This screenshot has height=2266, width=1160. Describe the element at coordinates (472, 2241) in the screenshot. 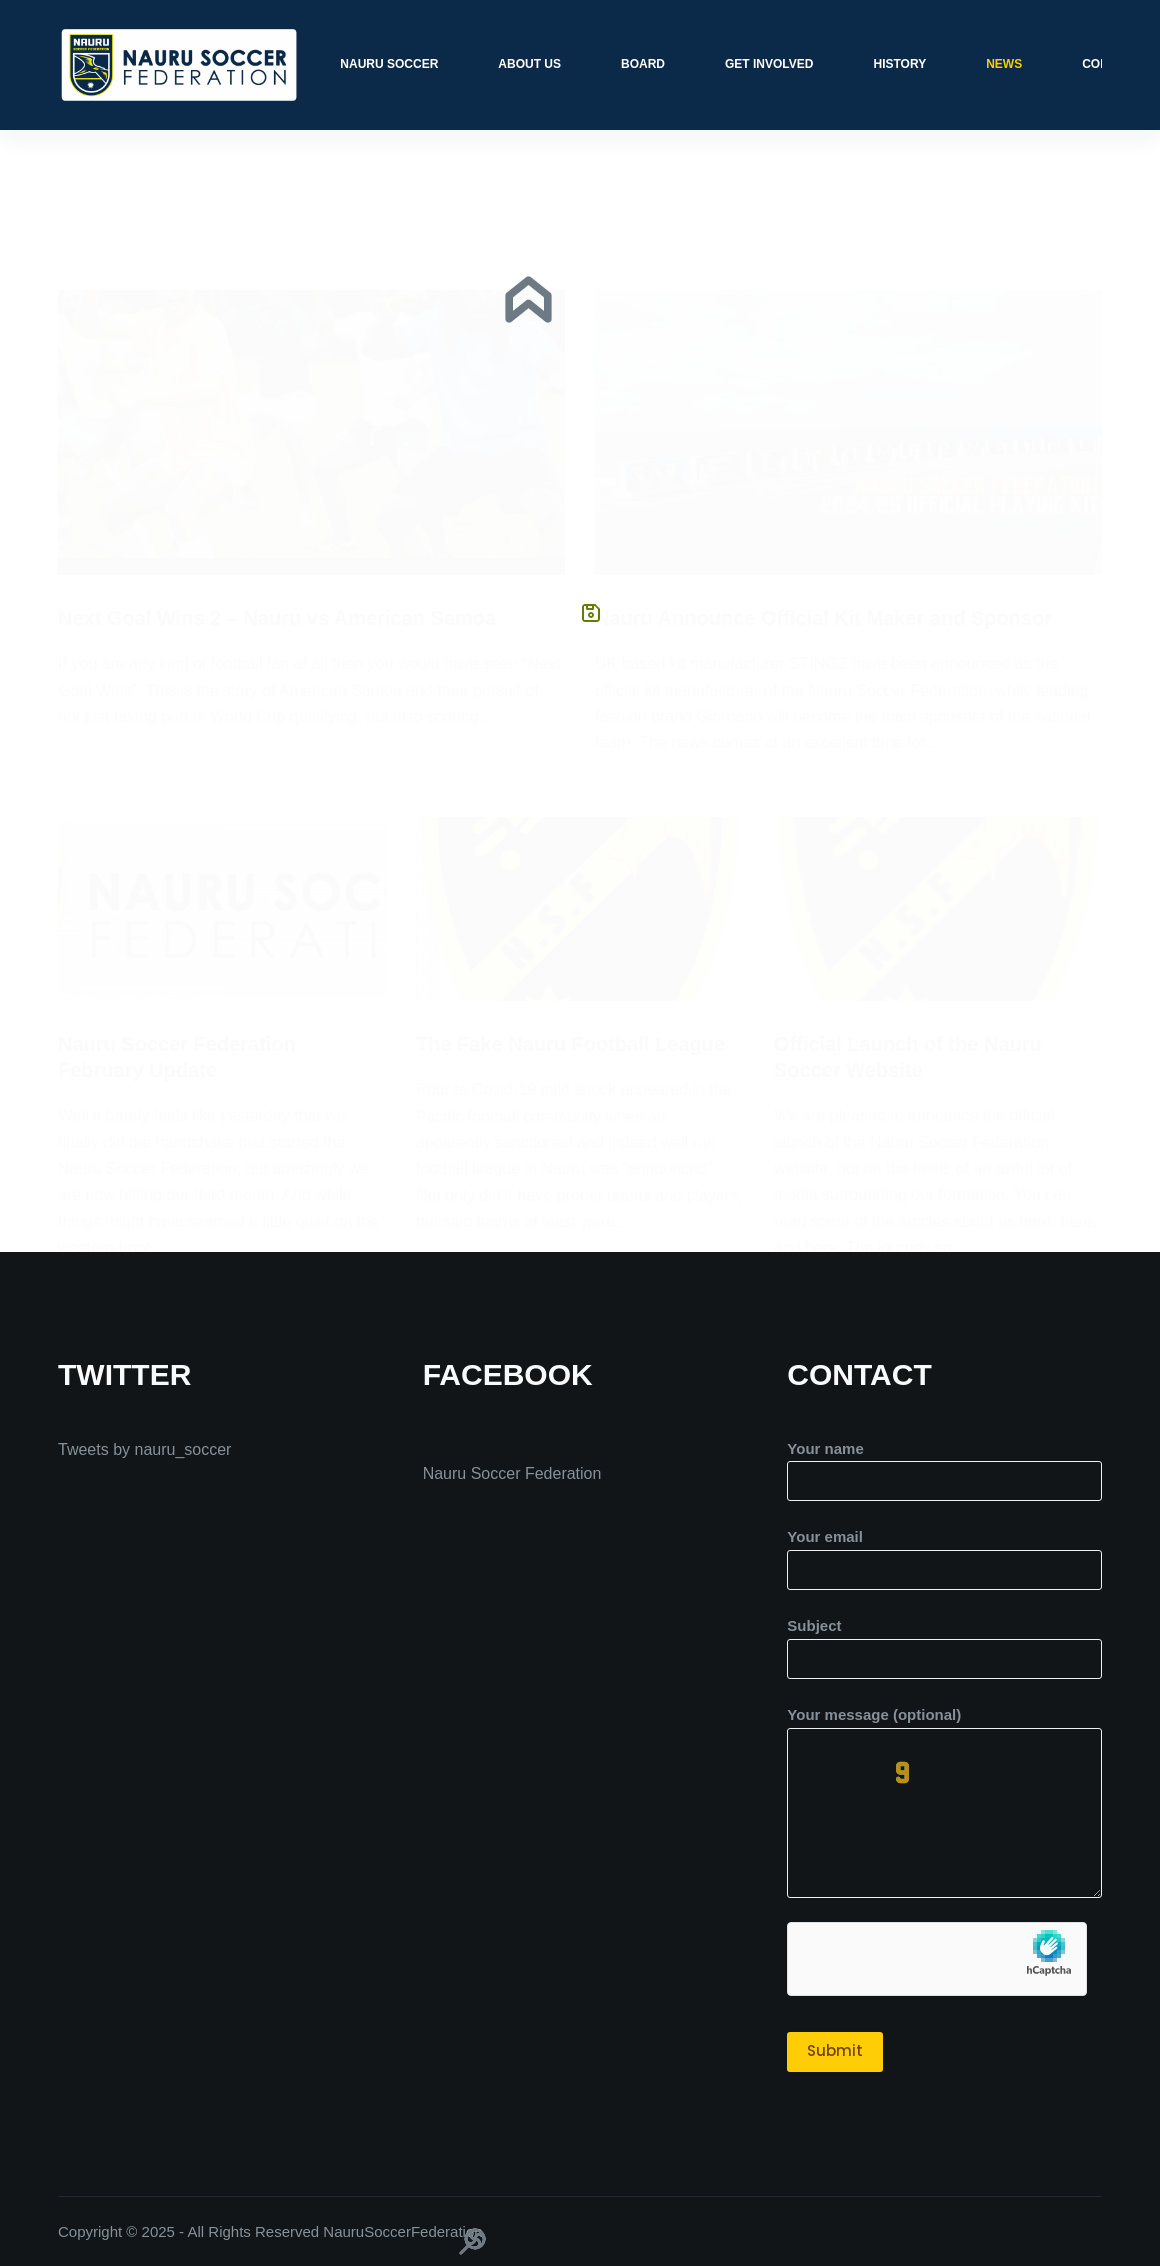

I see `access candy or sweets category` at that location.